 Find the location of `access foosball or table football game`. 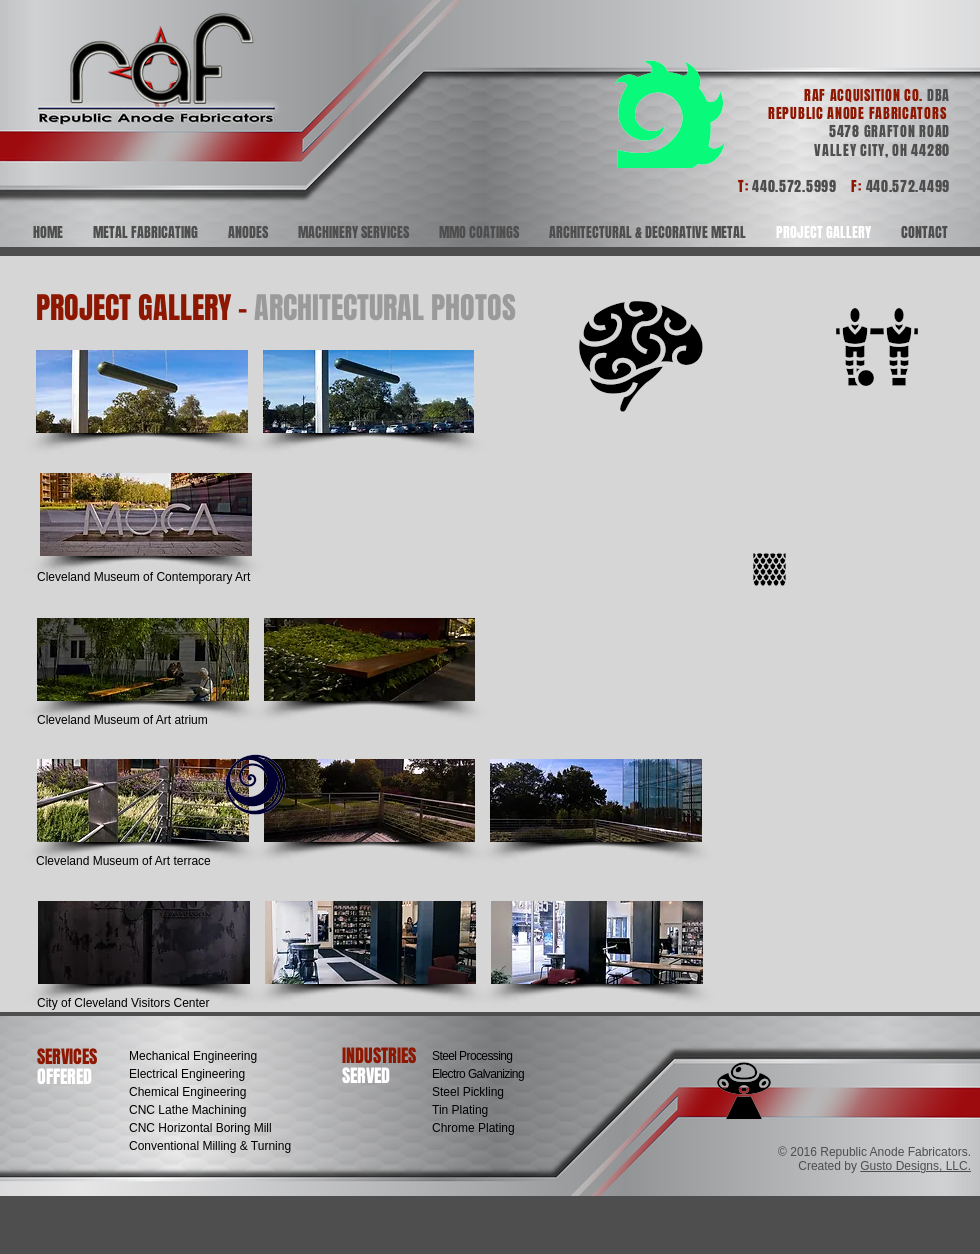

access foosball or table football game is located at coordinates (877, 347).